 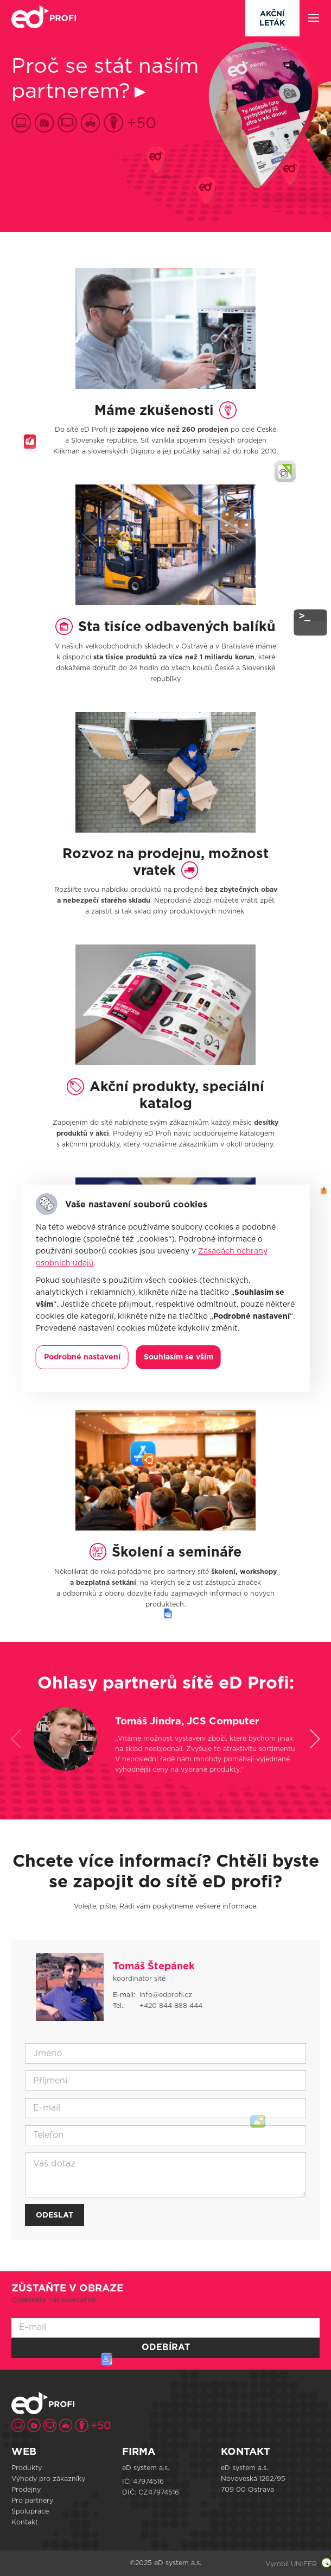 I want to click on open kig interactive geometry application, so click(x=285, y=471).